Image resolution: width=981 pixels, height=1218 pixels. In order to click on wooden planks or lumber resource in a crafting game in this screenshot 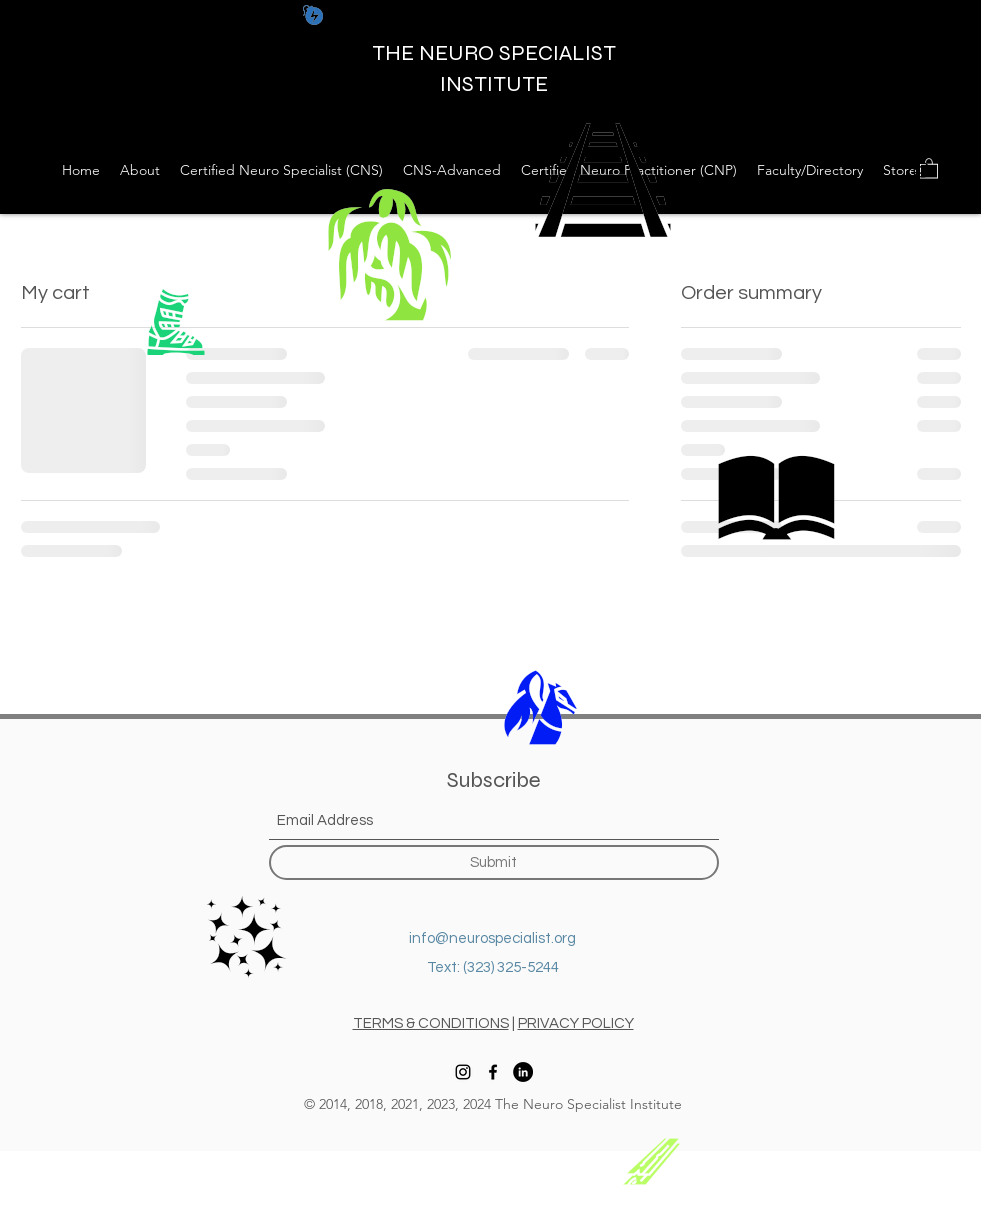, I will do `click(651, 1161)`.